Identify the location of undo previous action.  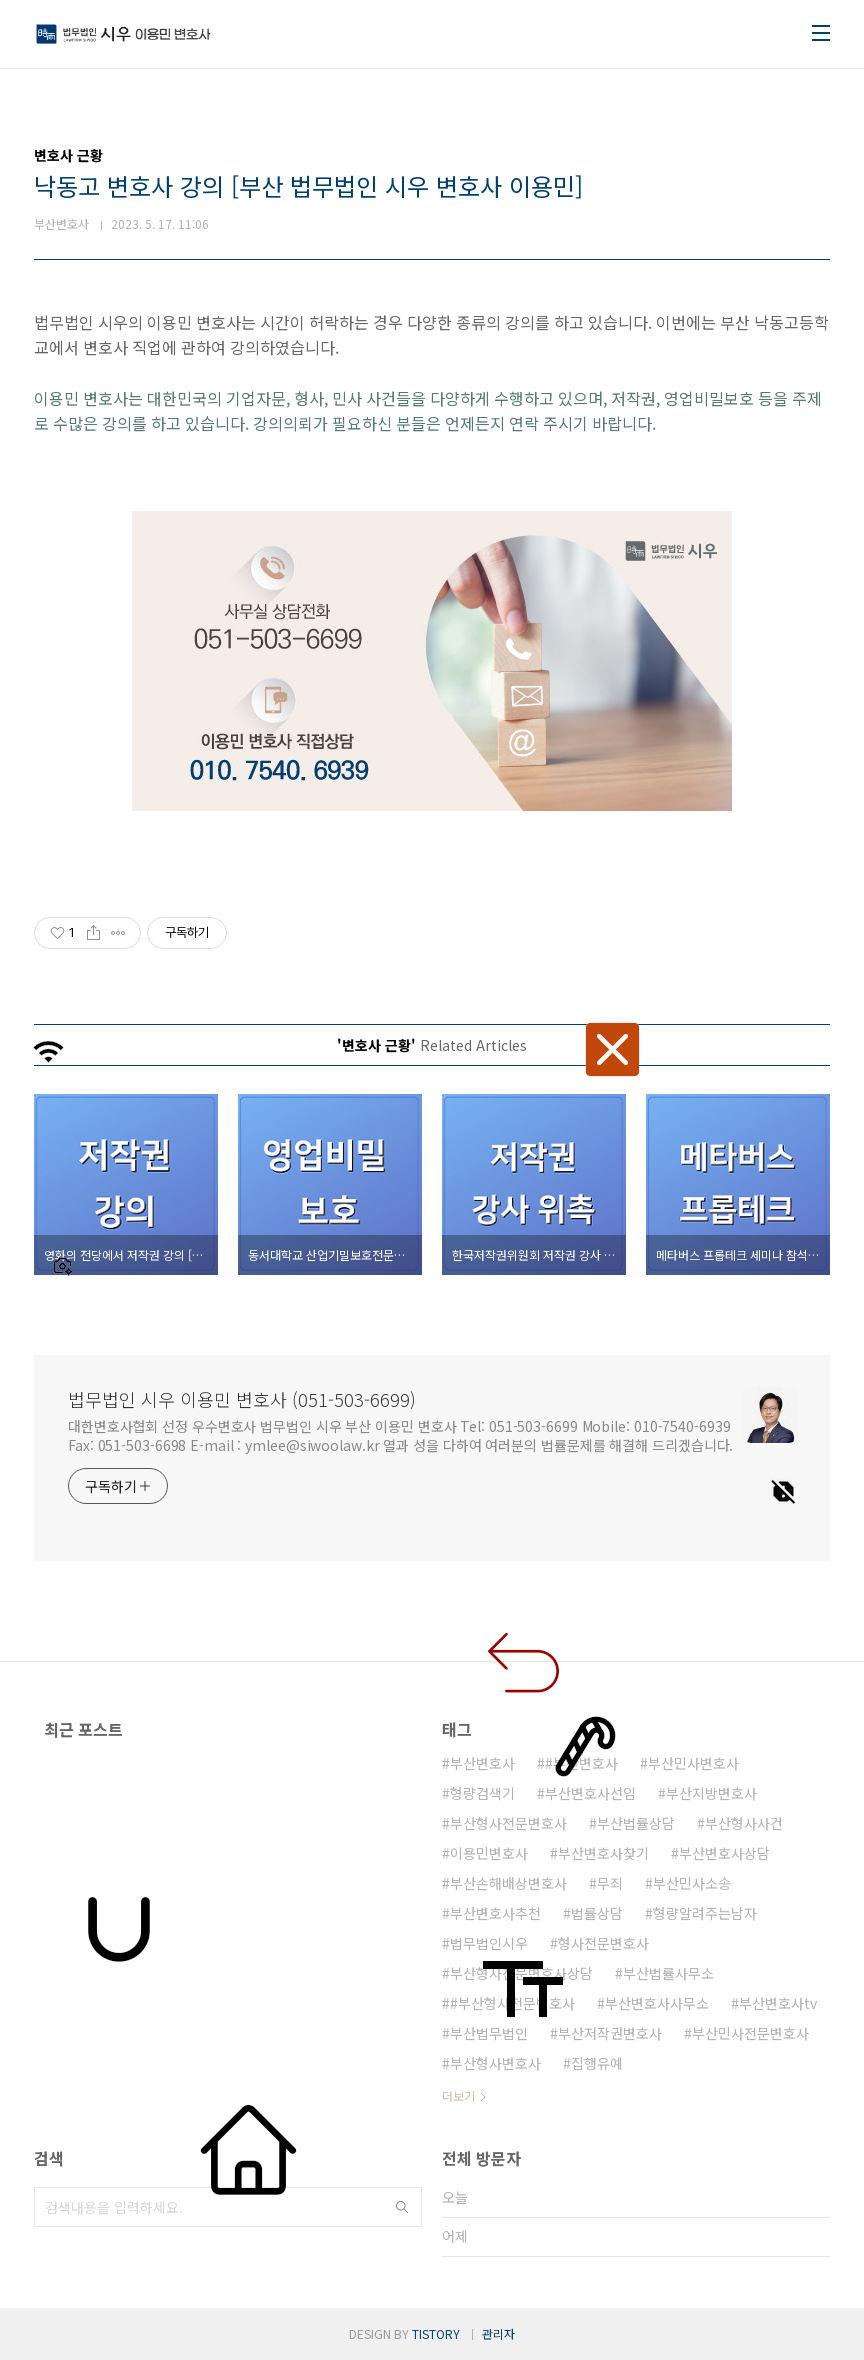
(523, 1665).